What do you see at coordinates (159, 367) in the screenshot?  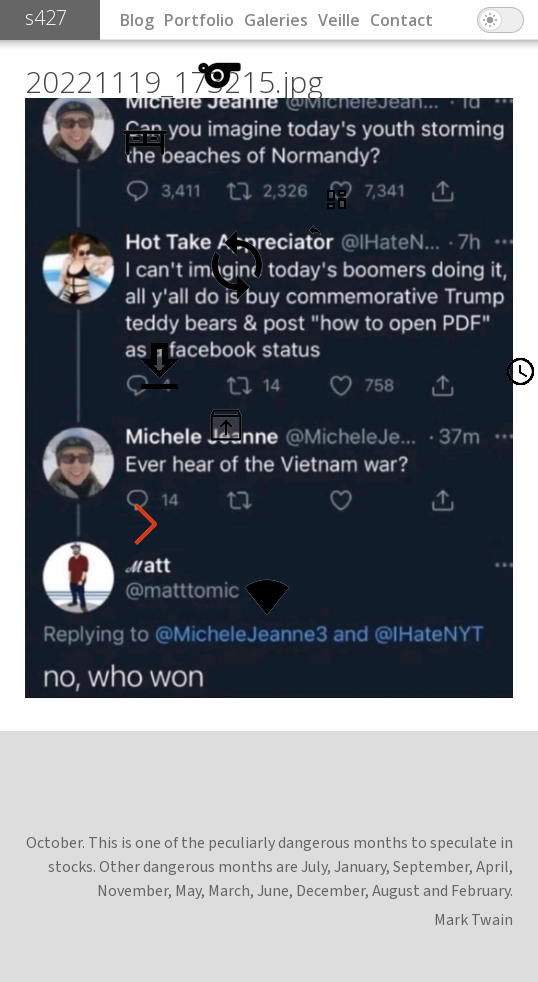 I see `download a file or content` at bounding box center [159, 367].